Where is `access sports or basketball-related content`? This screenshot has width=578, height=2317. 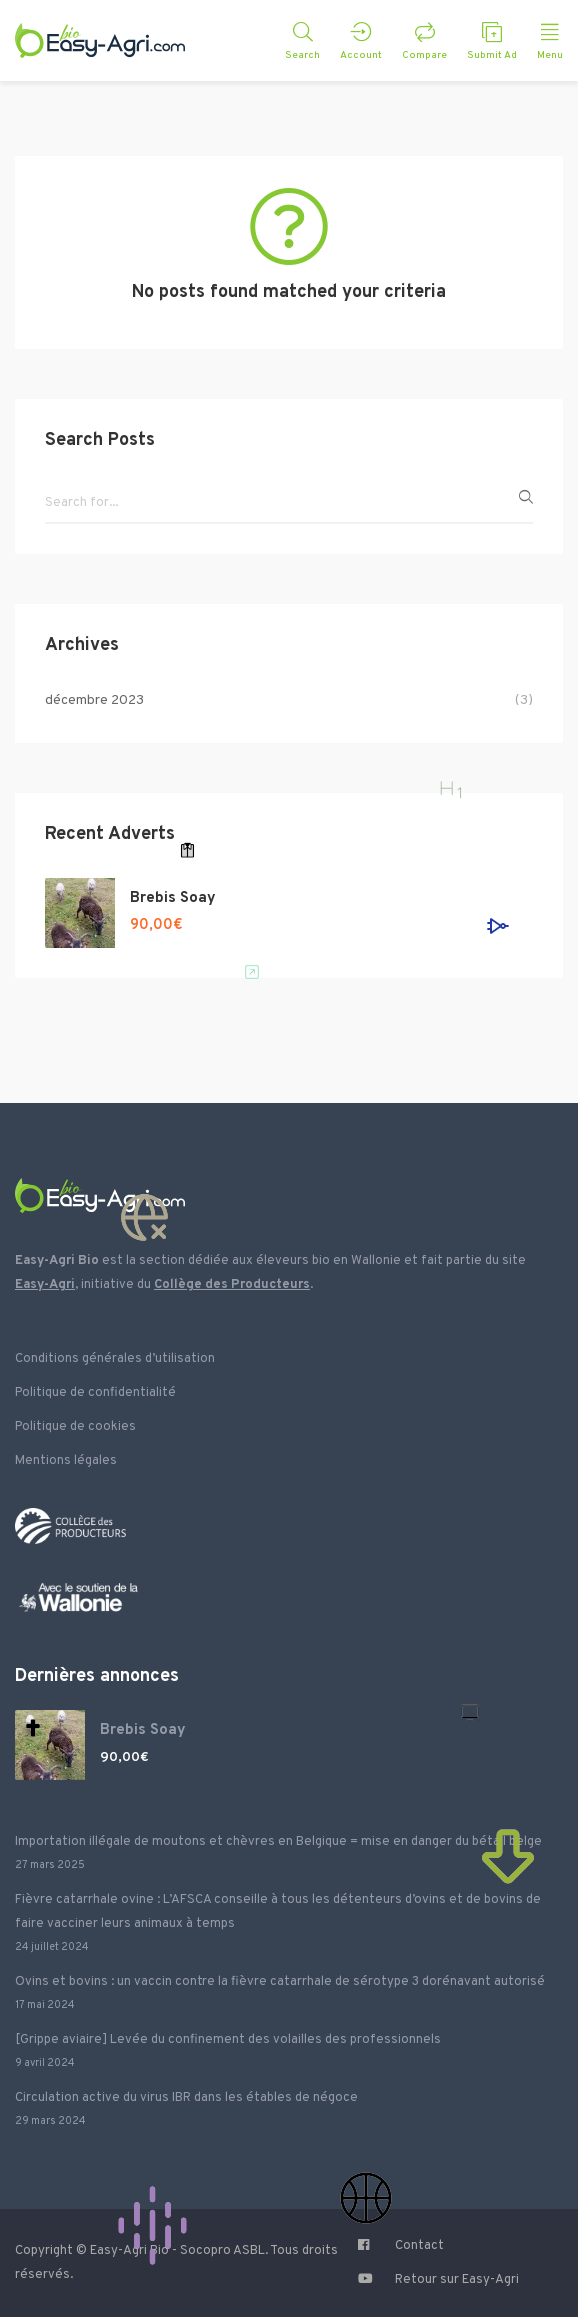 access sports or basketball-related content is located at coordinates (366, 2198).